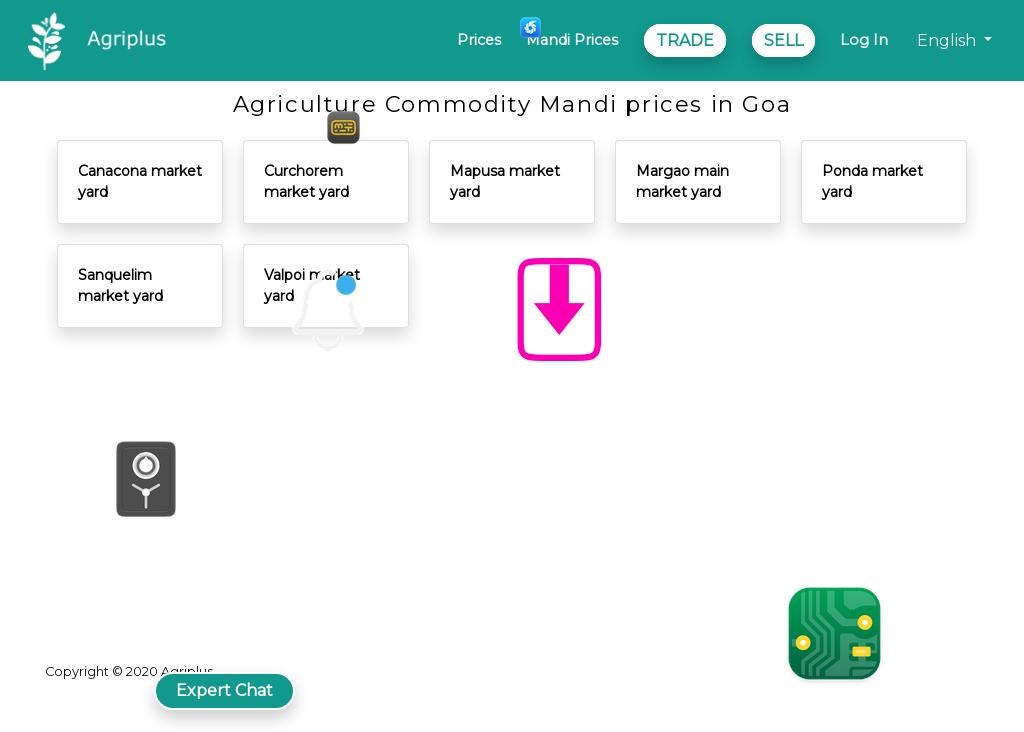 The width and height of the screenshot is (1024, 732). I want to click on download a file or application, so click(562, 309).